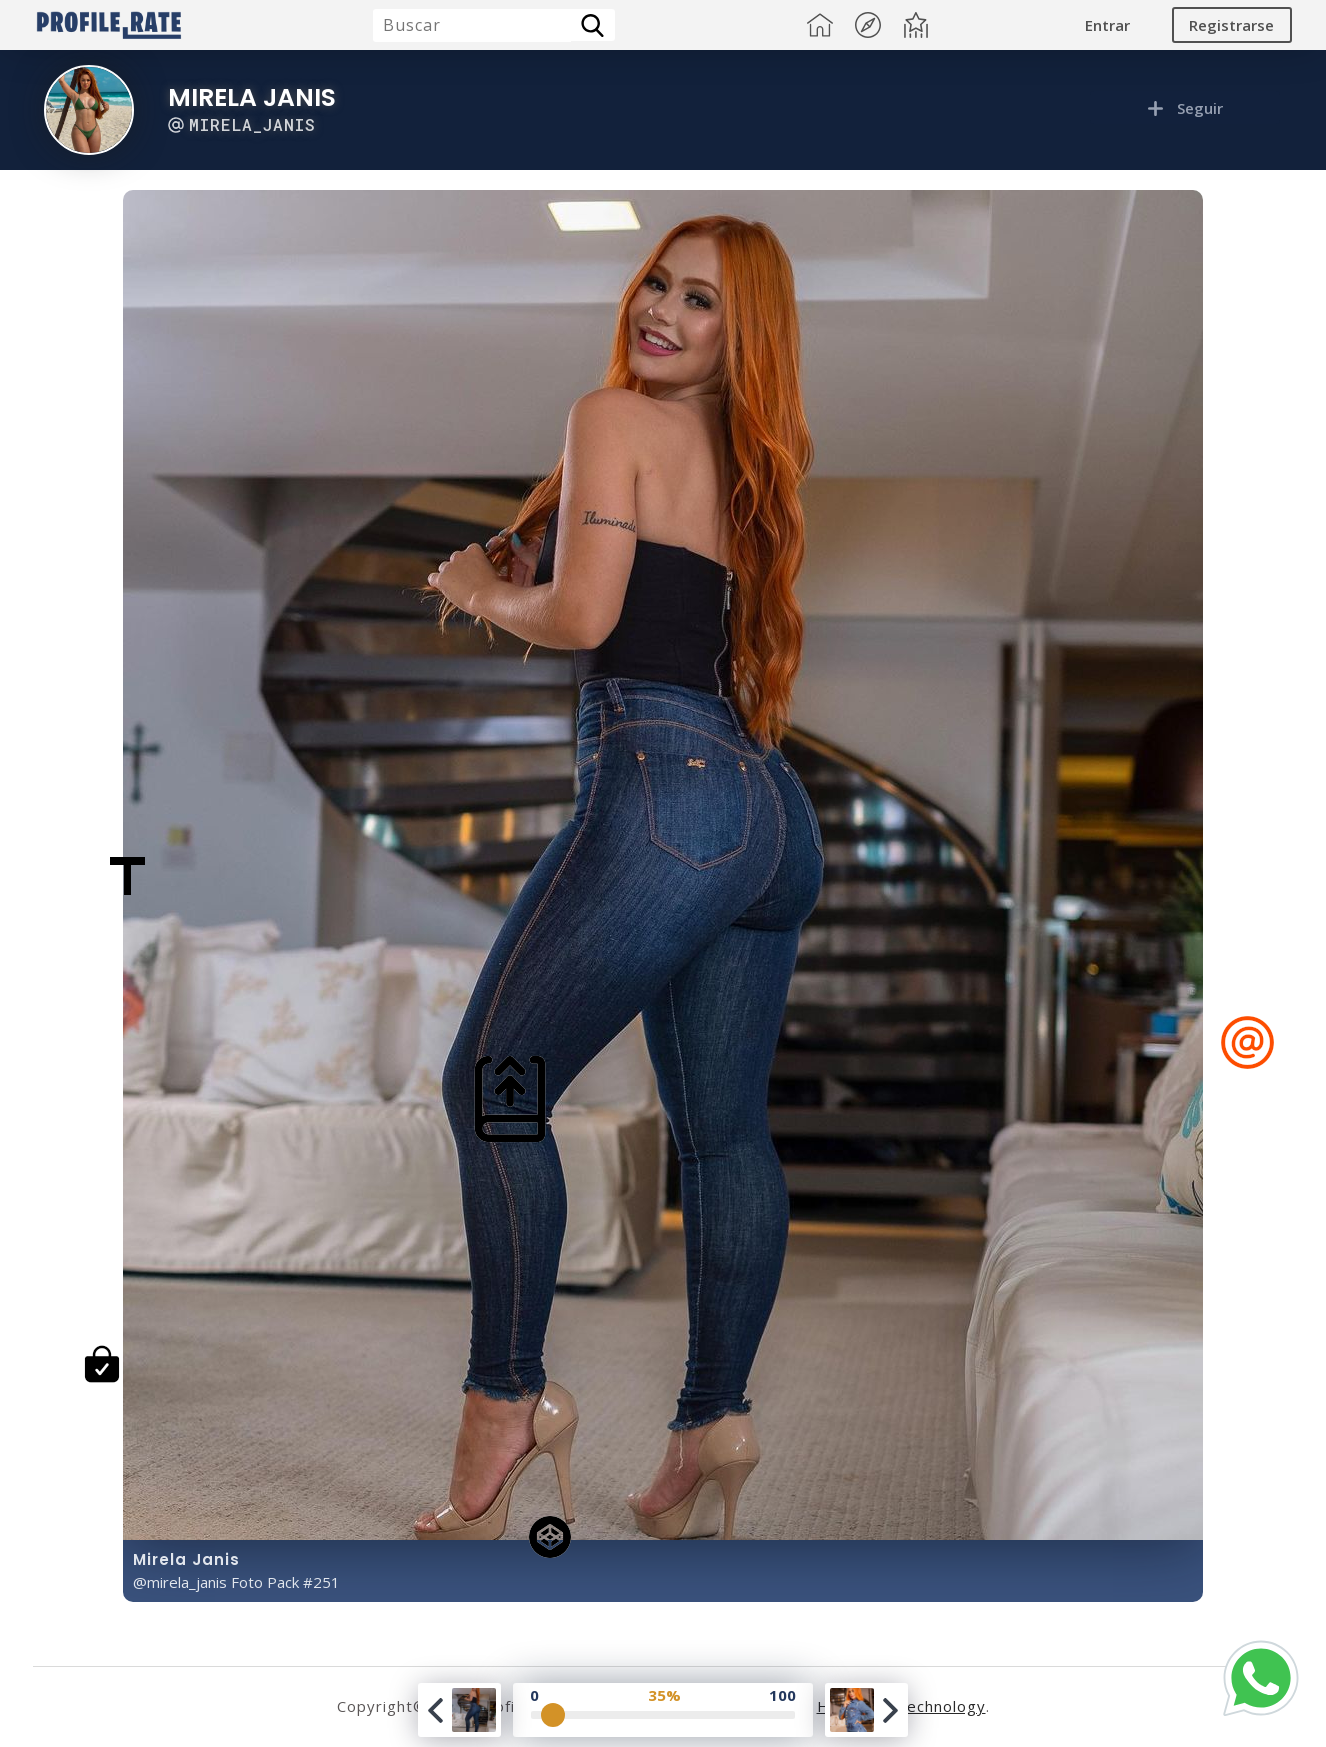 Image resolution: width=1326 pixels, height=1747 pixels. Describe the element at coordinates (510, 1099) in the screenshot. I see `upload or export a book` at that location.